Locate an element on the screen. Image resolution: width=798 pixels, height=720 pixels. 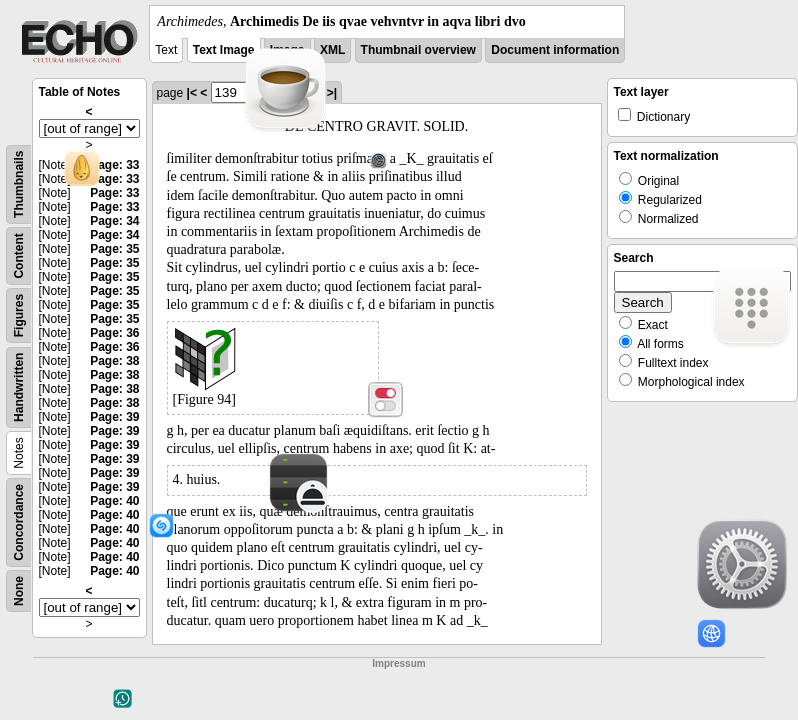
open the phone dialpad is located at coordinates (751, 305).